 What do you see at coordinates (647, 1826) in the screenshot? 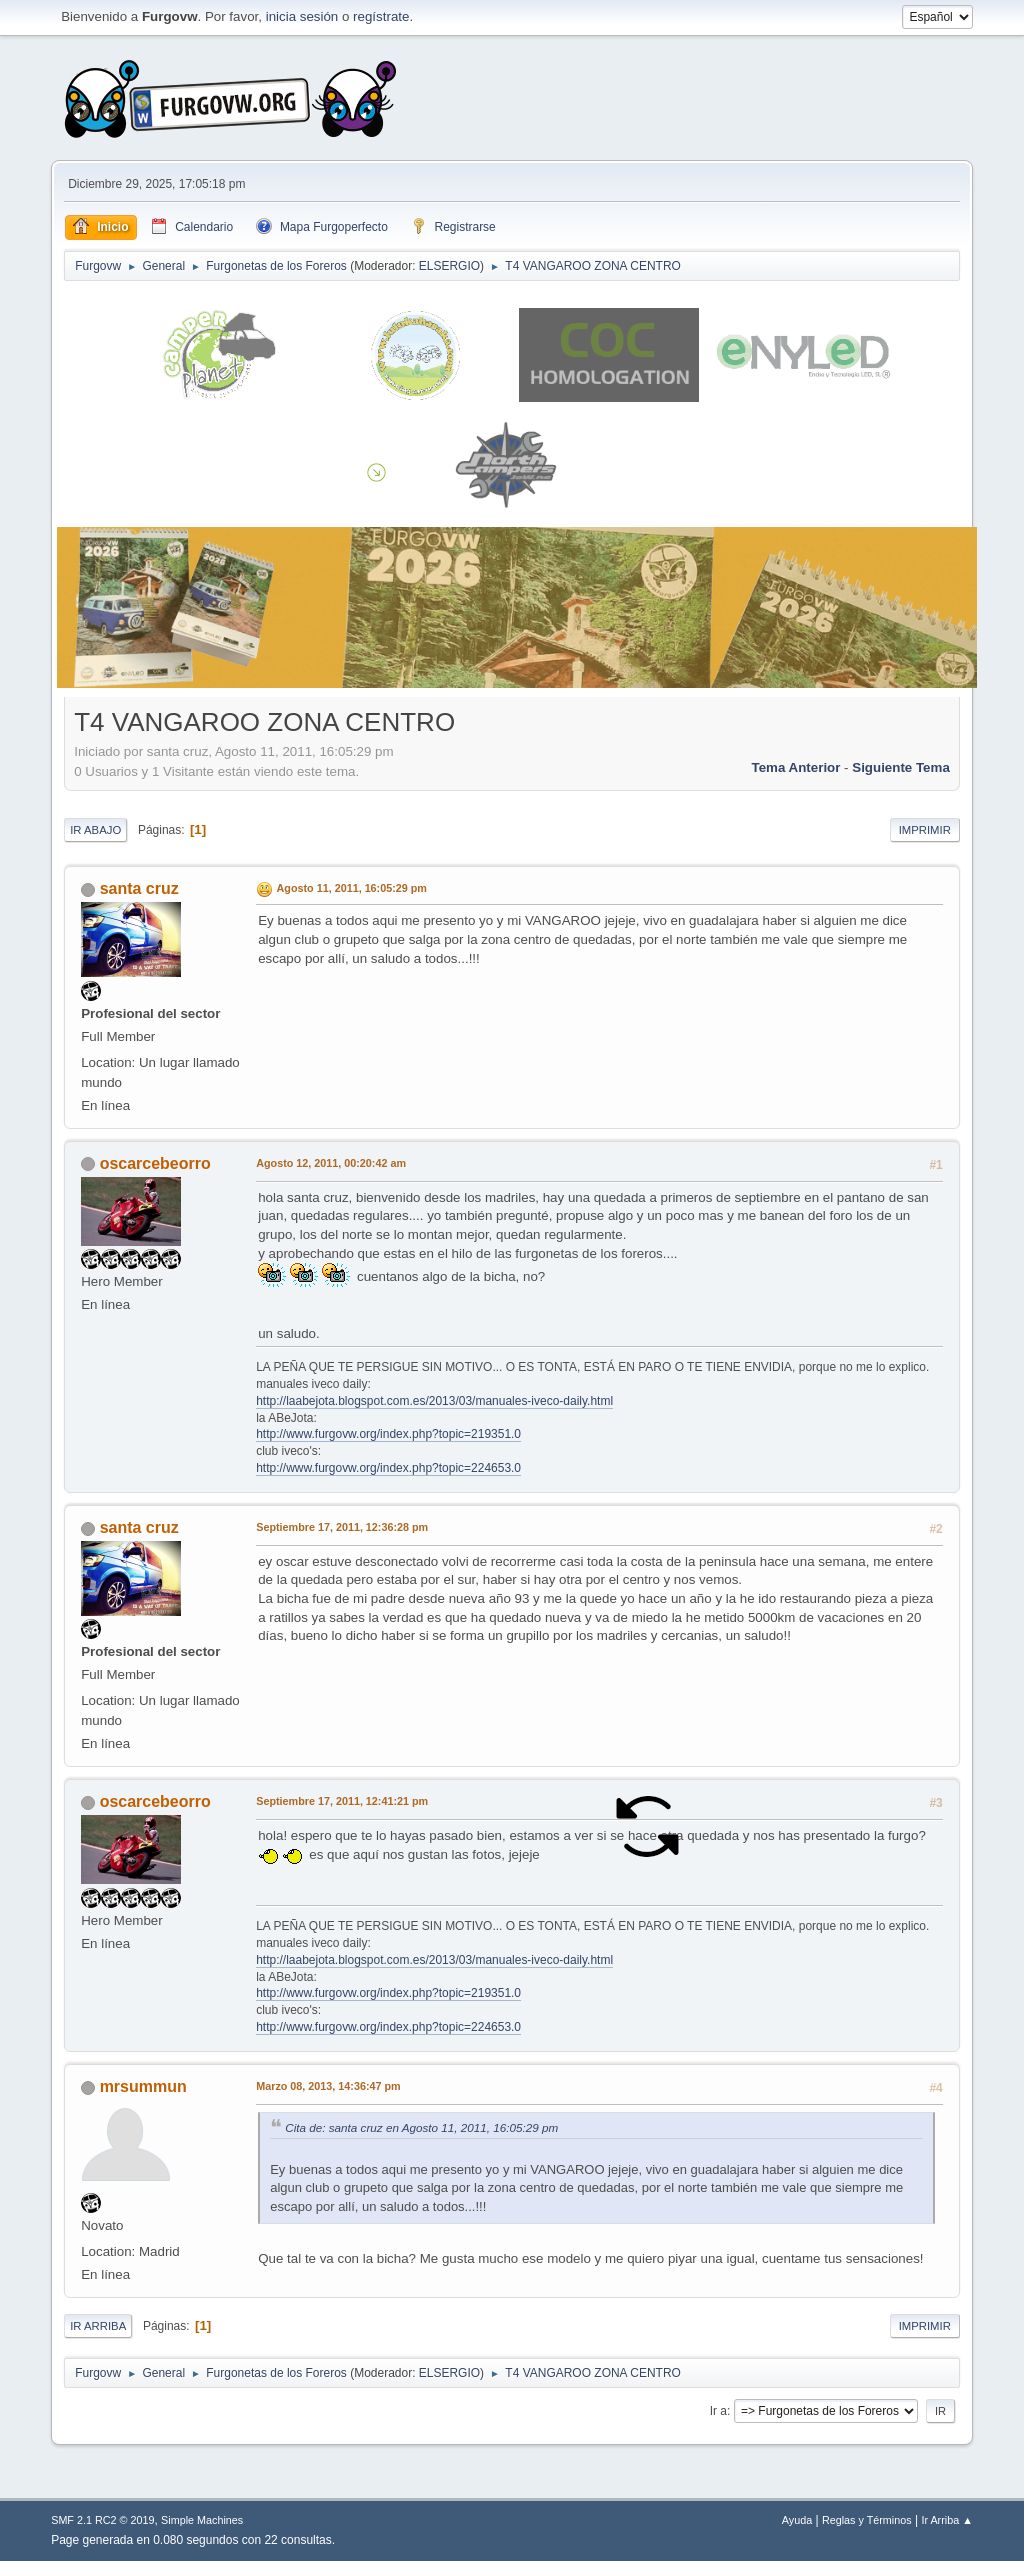
I see `refresh or reload content` at bounding box center [647, 1826].